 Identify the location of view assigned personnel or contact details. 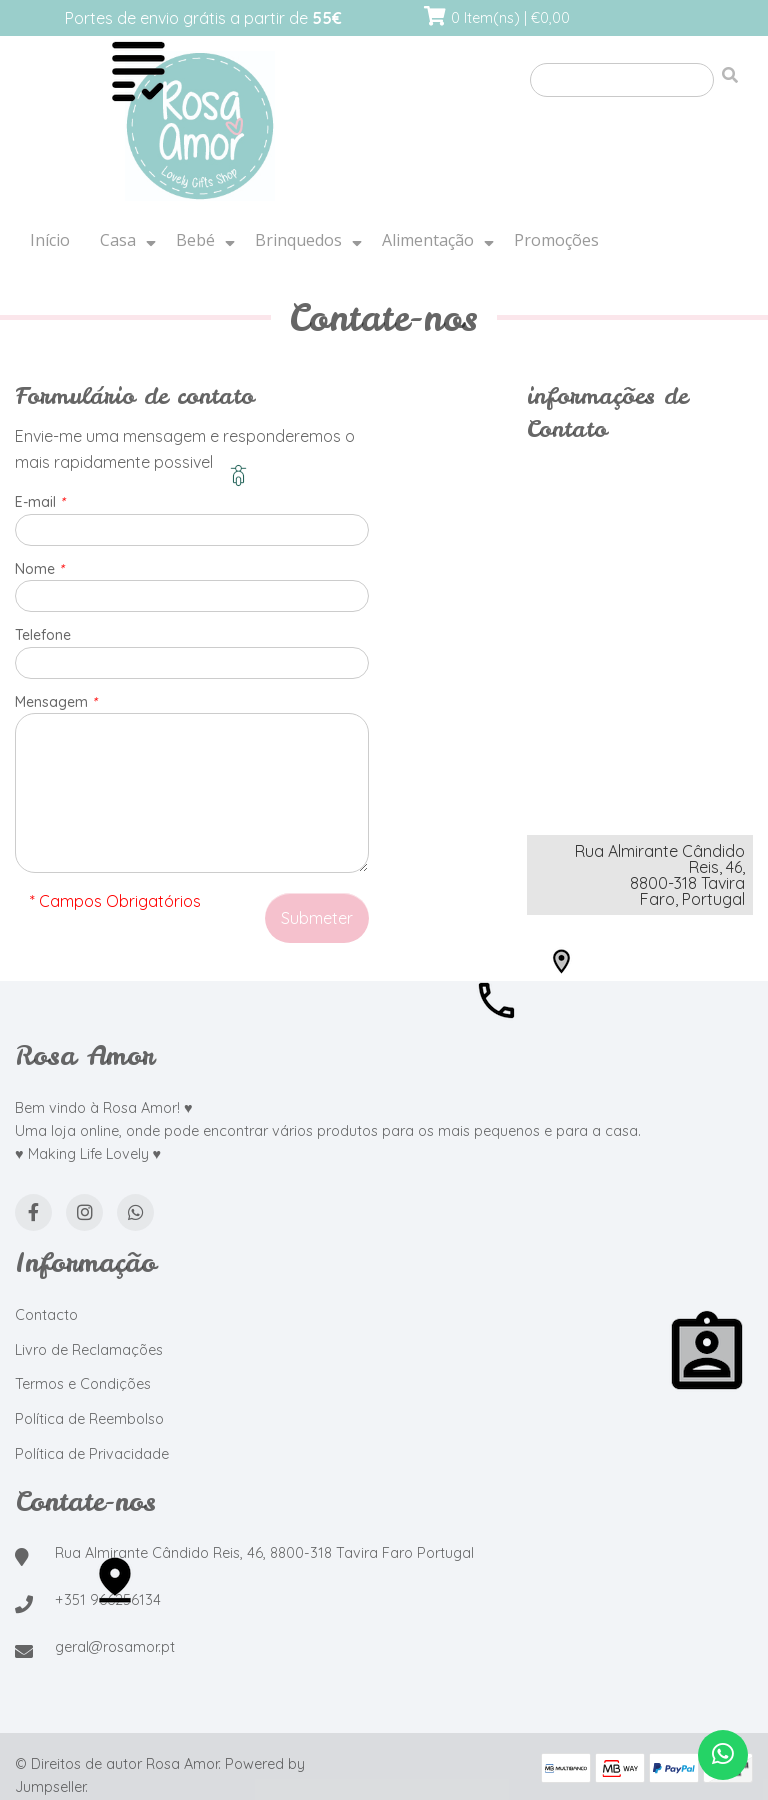
(707, 1354).